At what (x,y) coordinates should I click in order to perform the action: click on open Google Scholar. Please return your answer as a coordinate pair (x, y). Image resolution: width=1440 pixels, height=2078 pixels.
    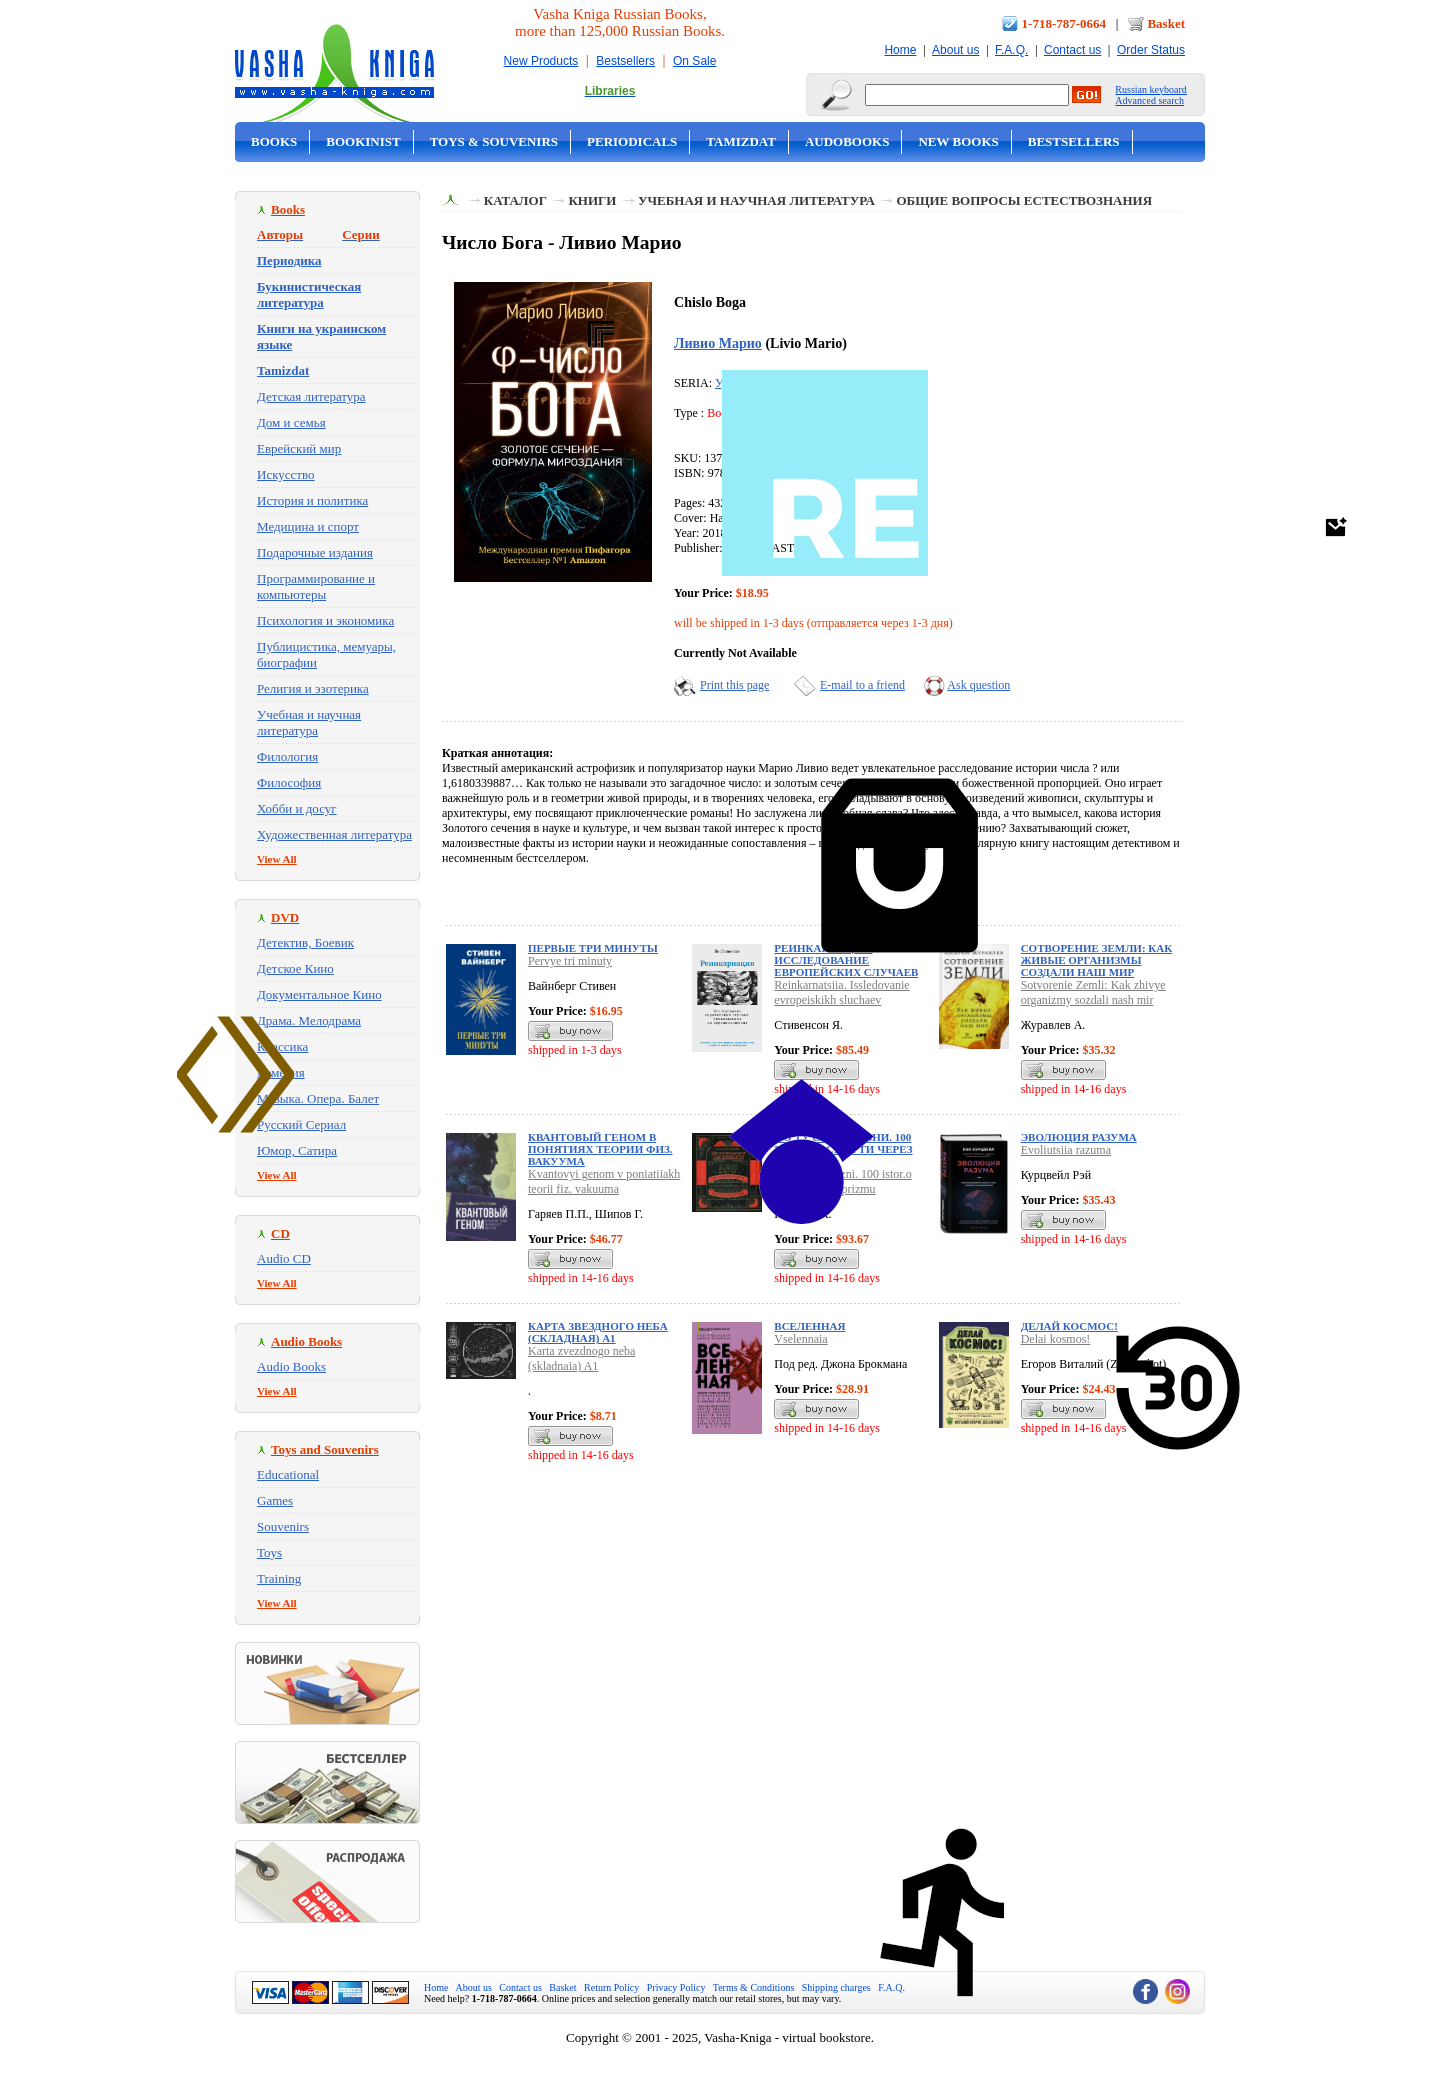
    Looking at the image, I should click on (801, 1151).